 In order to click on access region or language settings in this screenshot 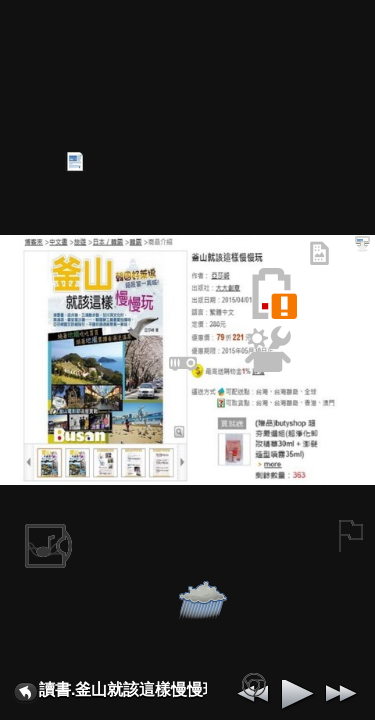, I will do `click(351, 536)`.